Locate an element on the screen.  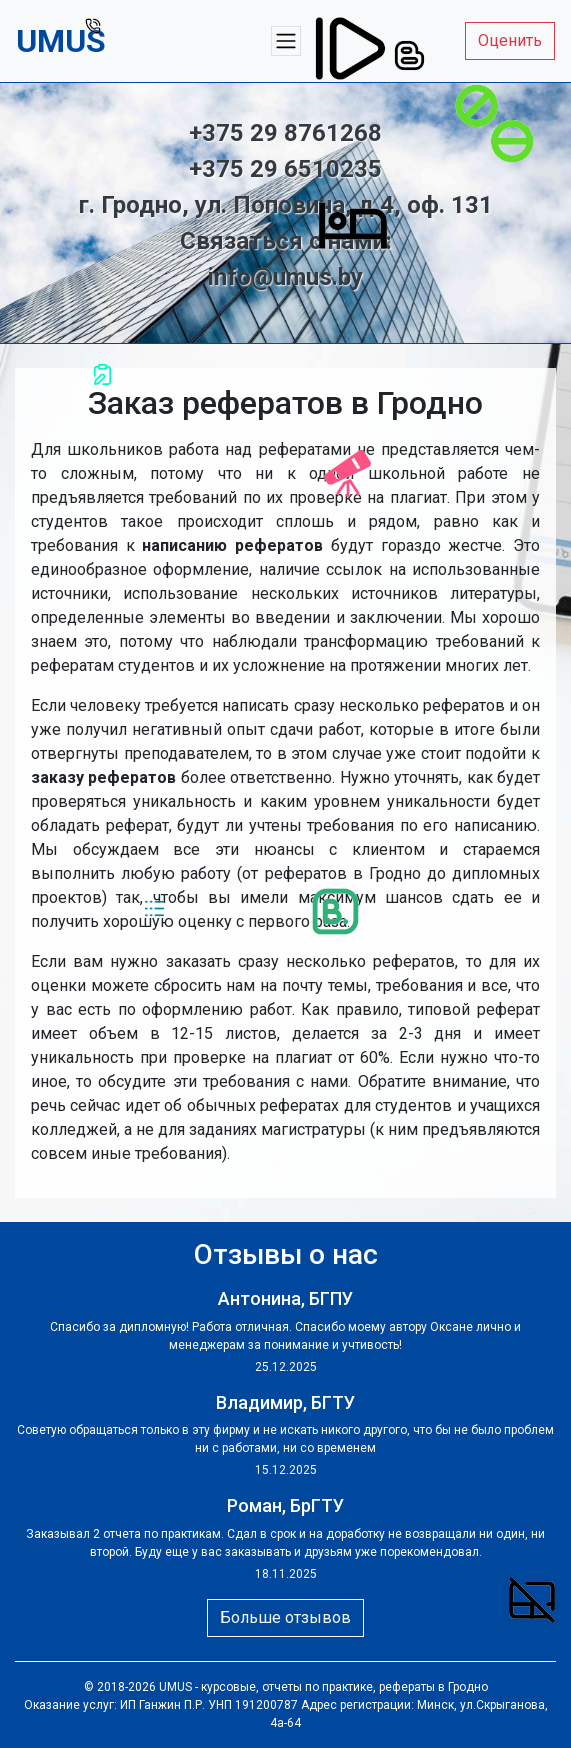
open blogger app is located at coordinates (409, 55).